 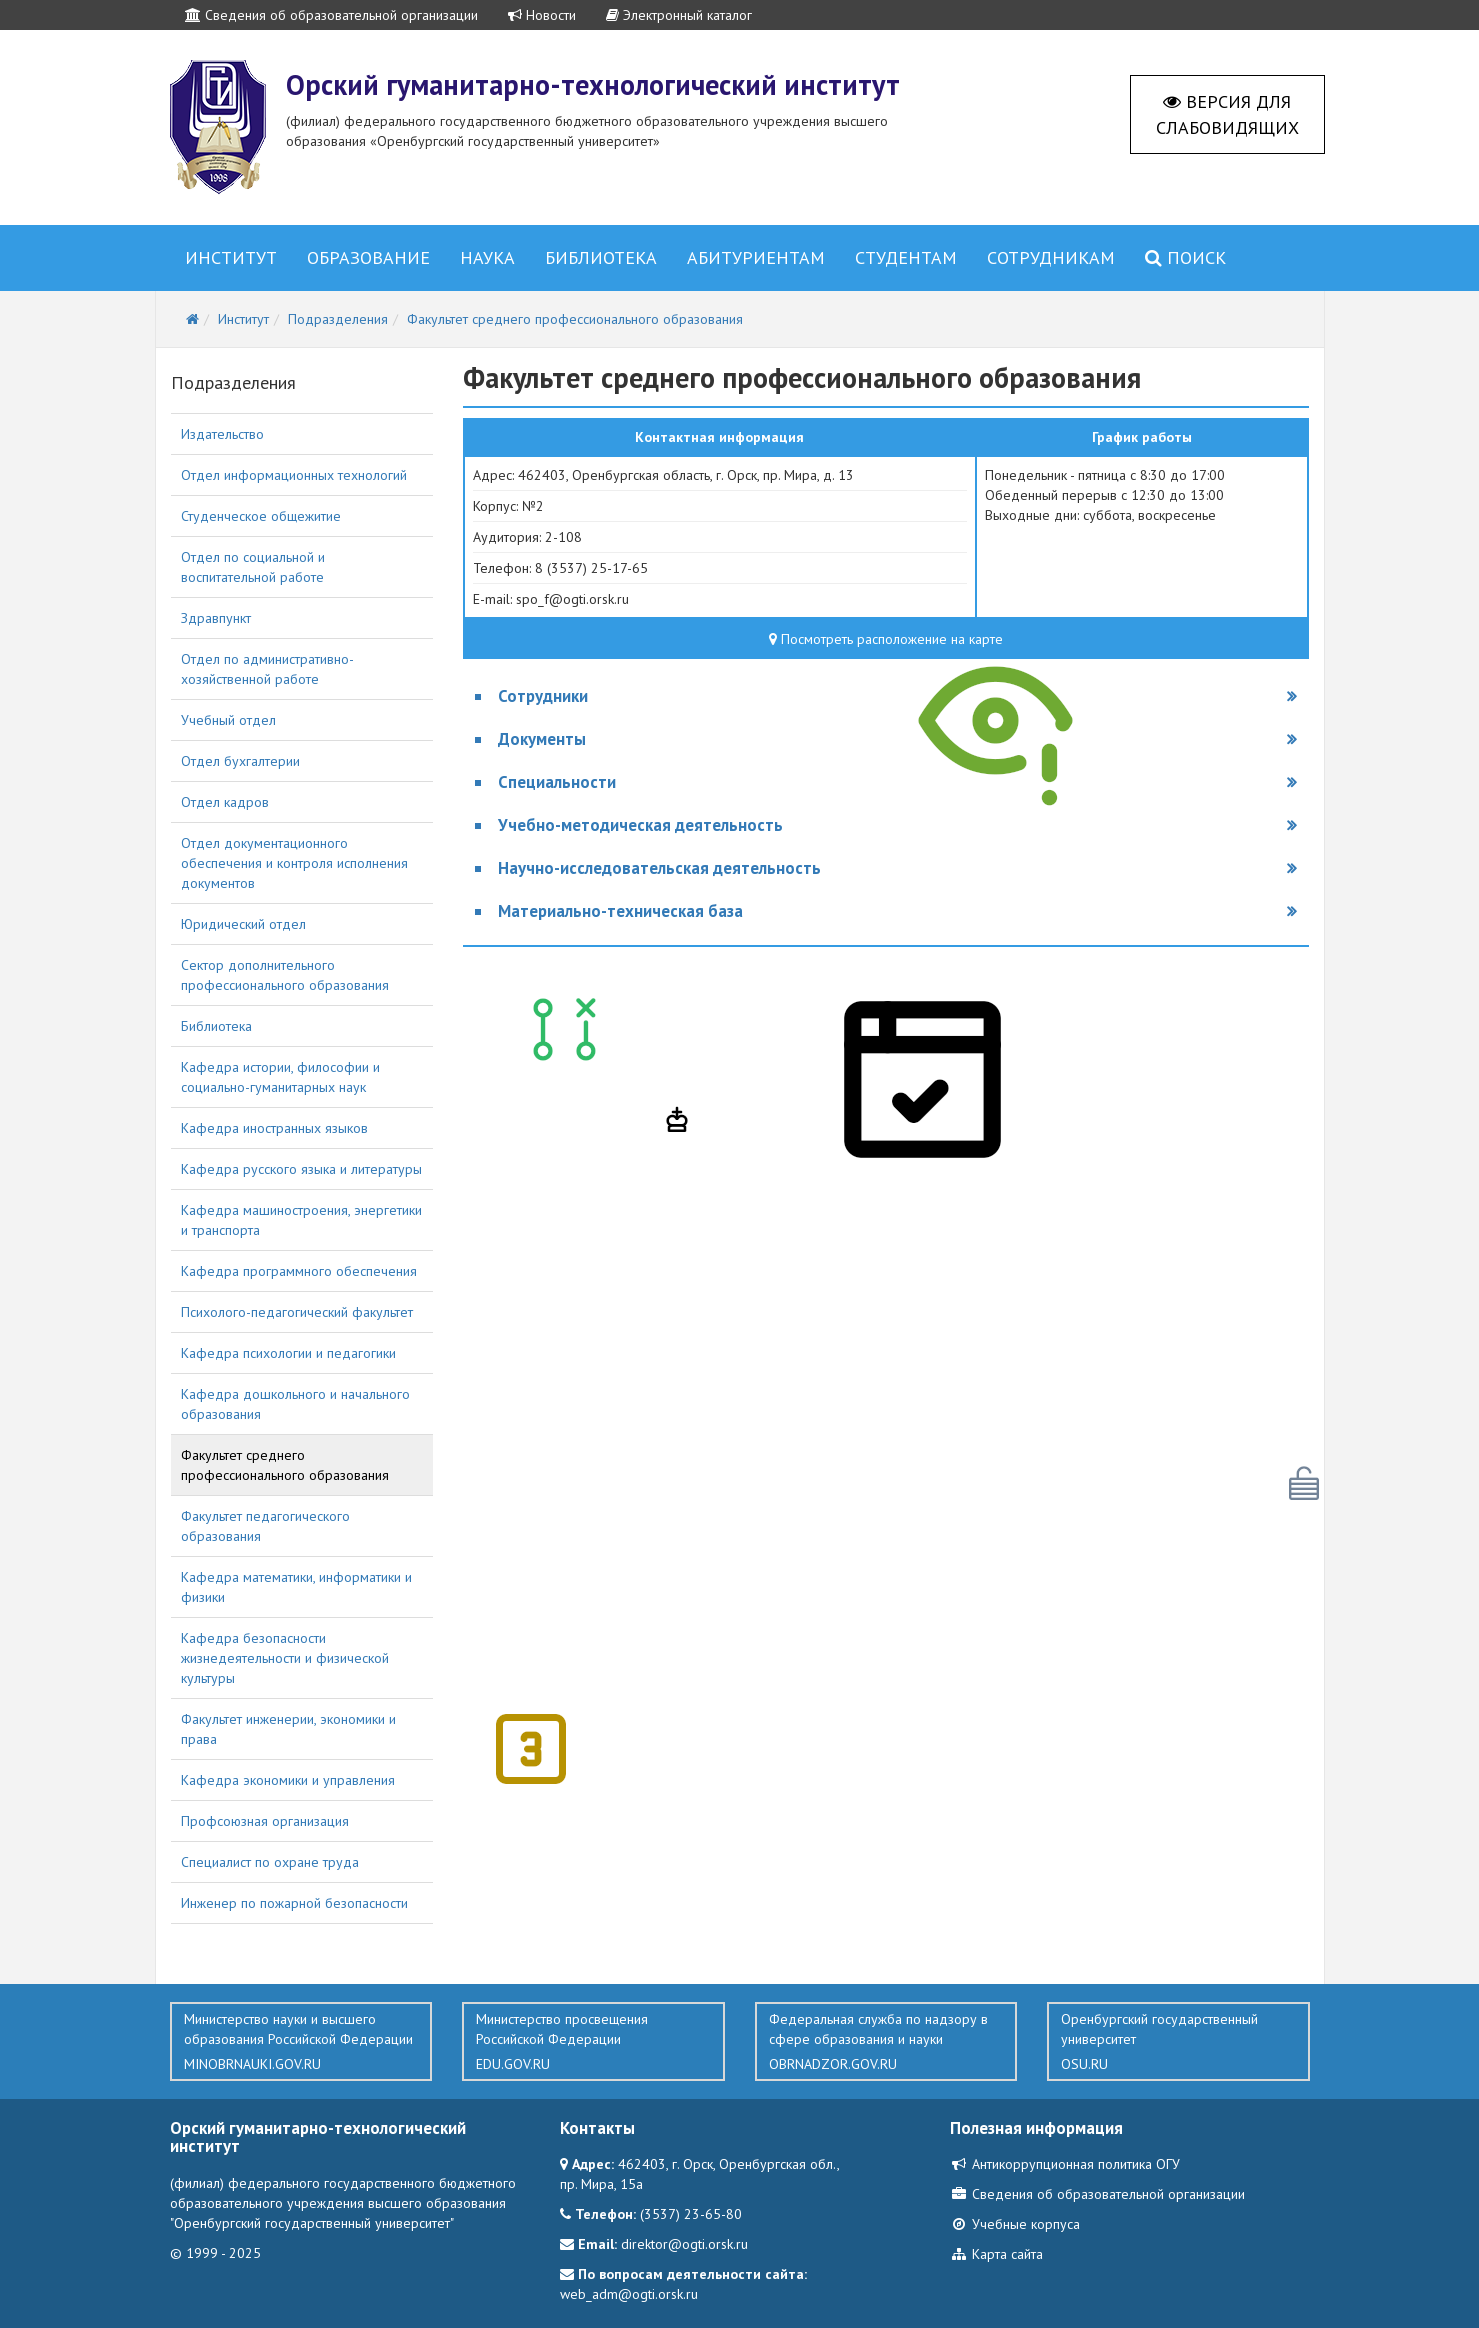 I want to click on indicates a closed or rejected pull request, so click(x=564, y=1029).